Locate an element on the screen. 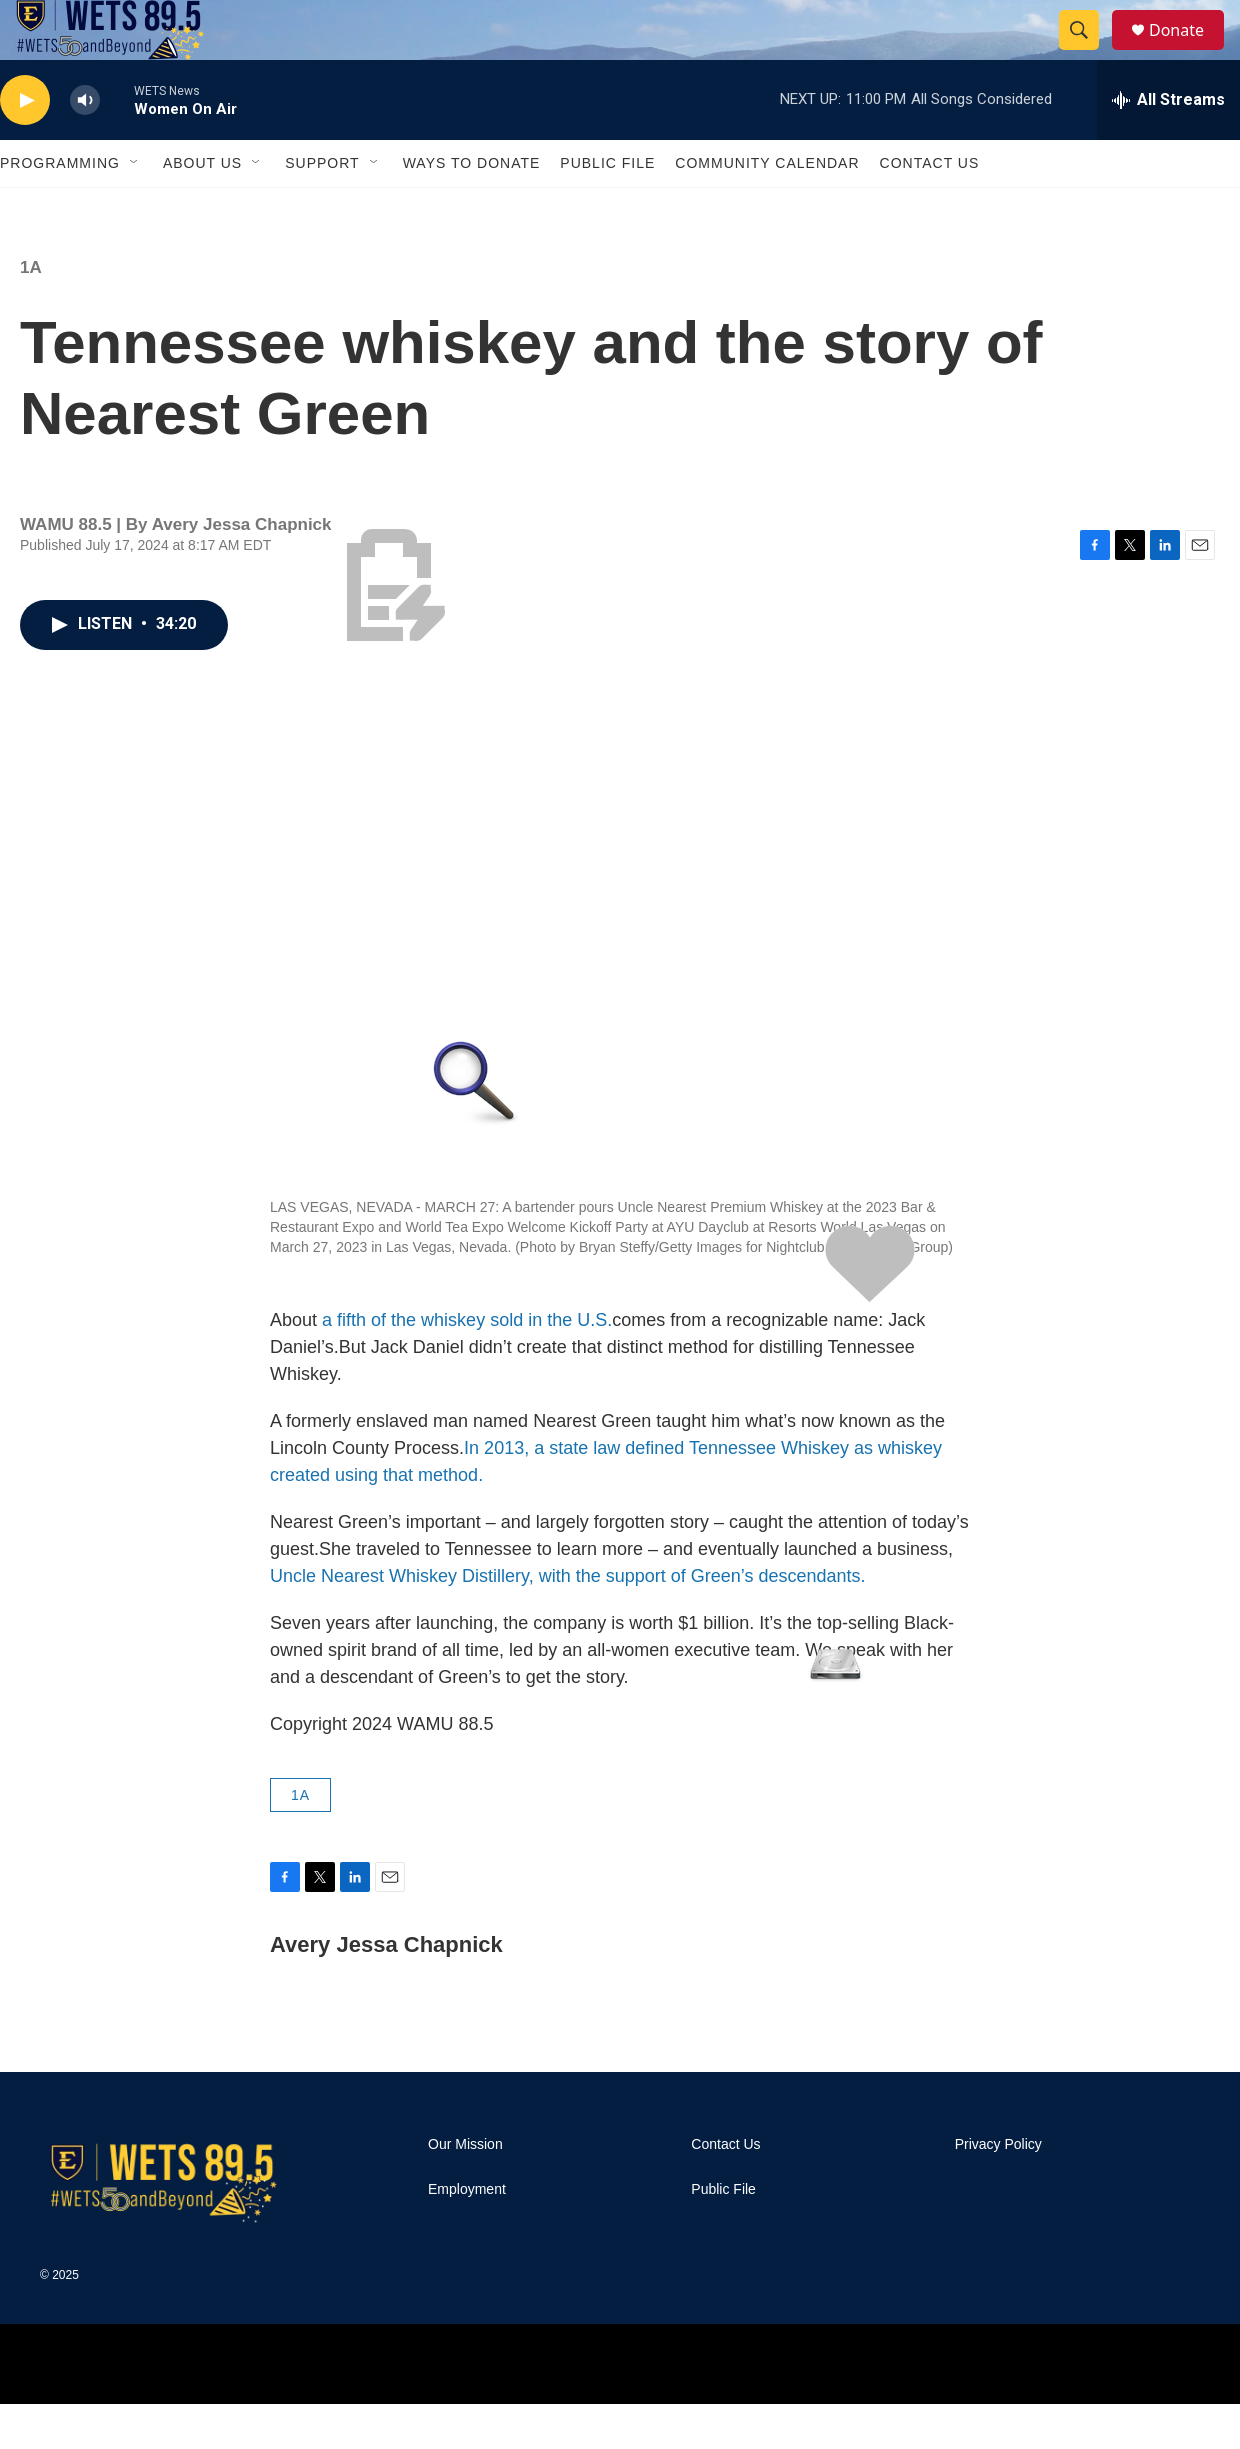  access hard drive storage settings is located at coordinates (835, 1665).